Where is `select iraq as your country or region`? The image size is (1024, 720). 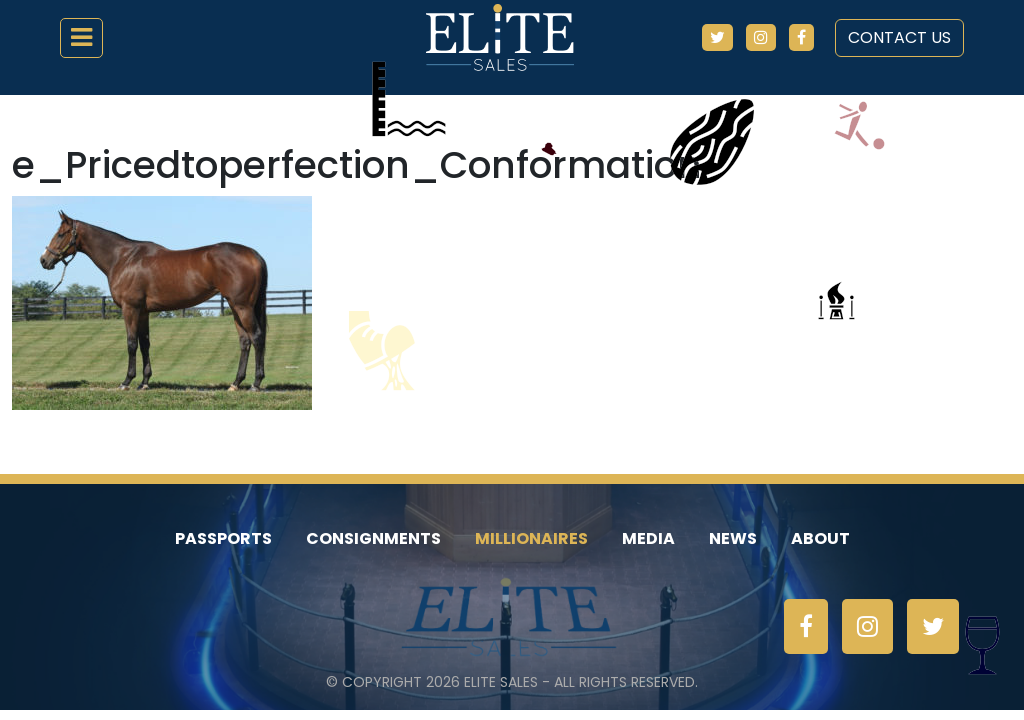 select iraq as your country or region is located at coordinates (549, 149).